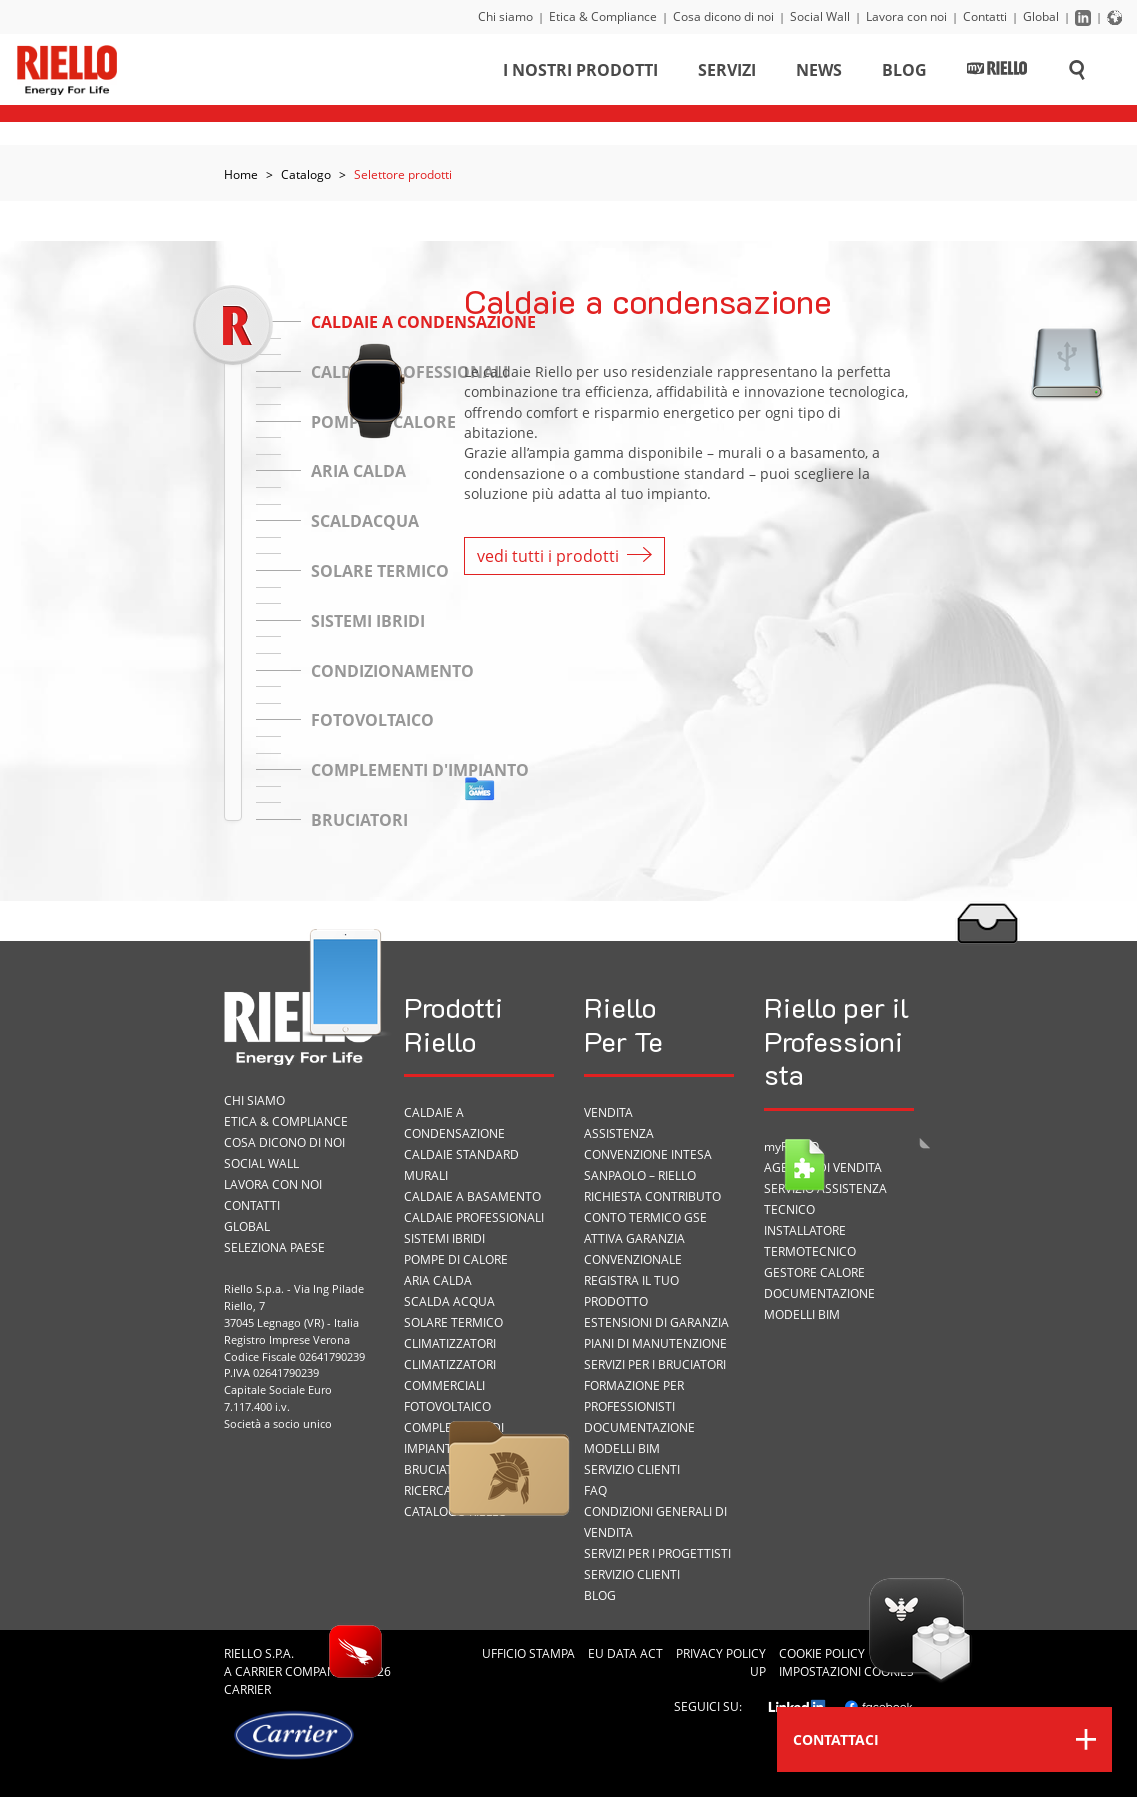  What do you see at coordinates (1067, 364) in the screenshot?
I see `access connected USB storage device` at bounding box center [1067, 364].